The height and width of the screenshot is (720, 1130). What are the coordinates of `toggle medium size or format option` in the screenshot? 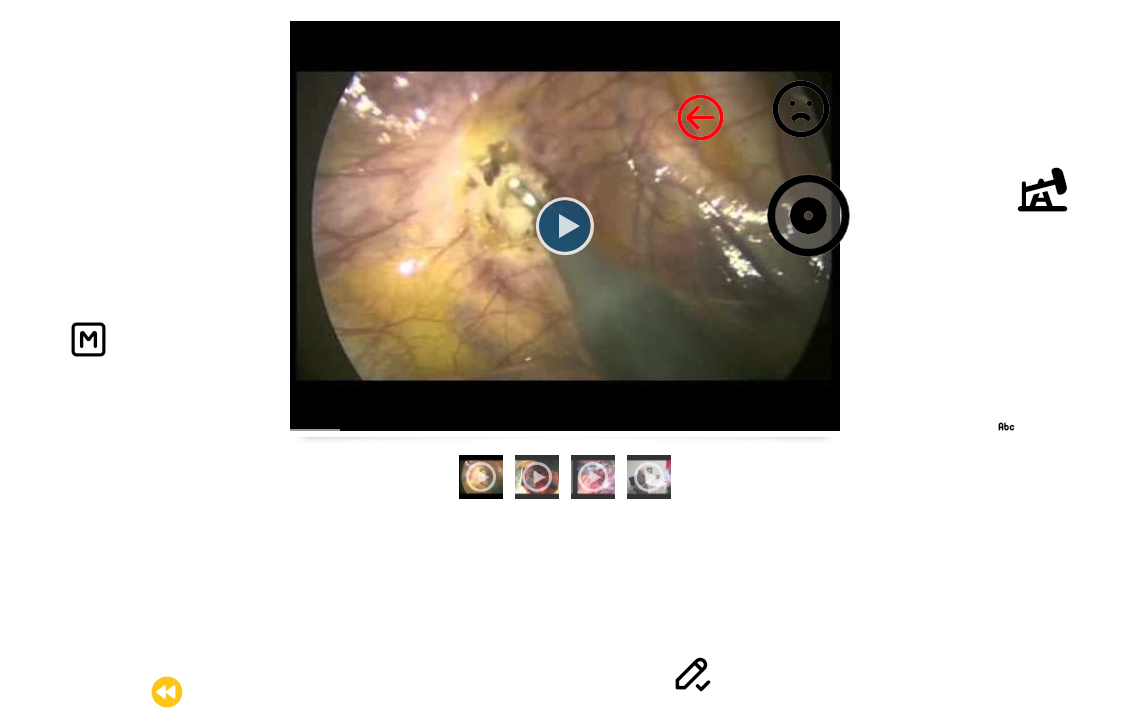 It's located at (88, 339).